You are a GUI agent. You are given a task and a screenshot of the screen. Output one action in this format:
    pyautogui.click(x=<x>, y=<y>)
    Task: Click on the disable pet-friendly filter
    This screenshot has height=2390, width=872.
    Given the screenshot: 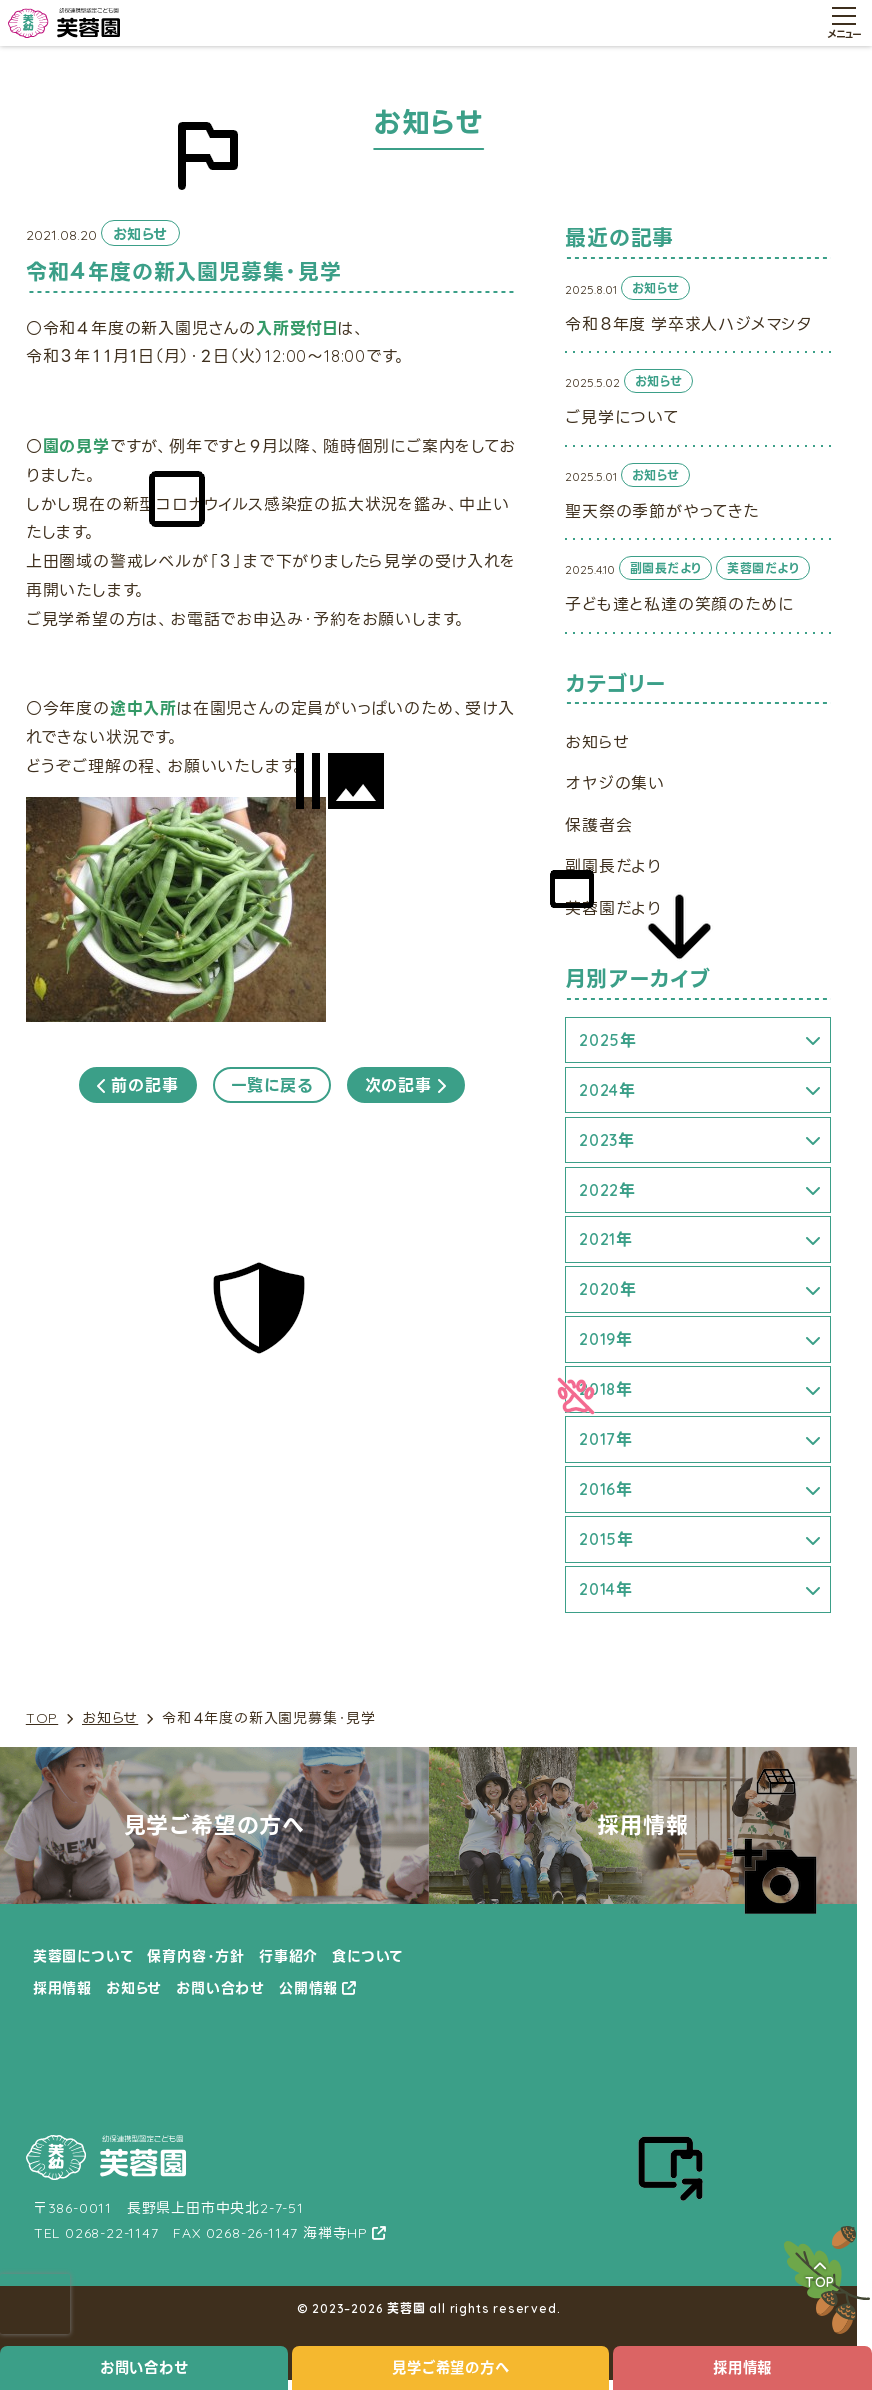 What is the action you would take?
    pyautogui.click(x=576, y=1396)
    